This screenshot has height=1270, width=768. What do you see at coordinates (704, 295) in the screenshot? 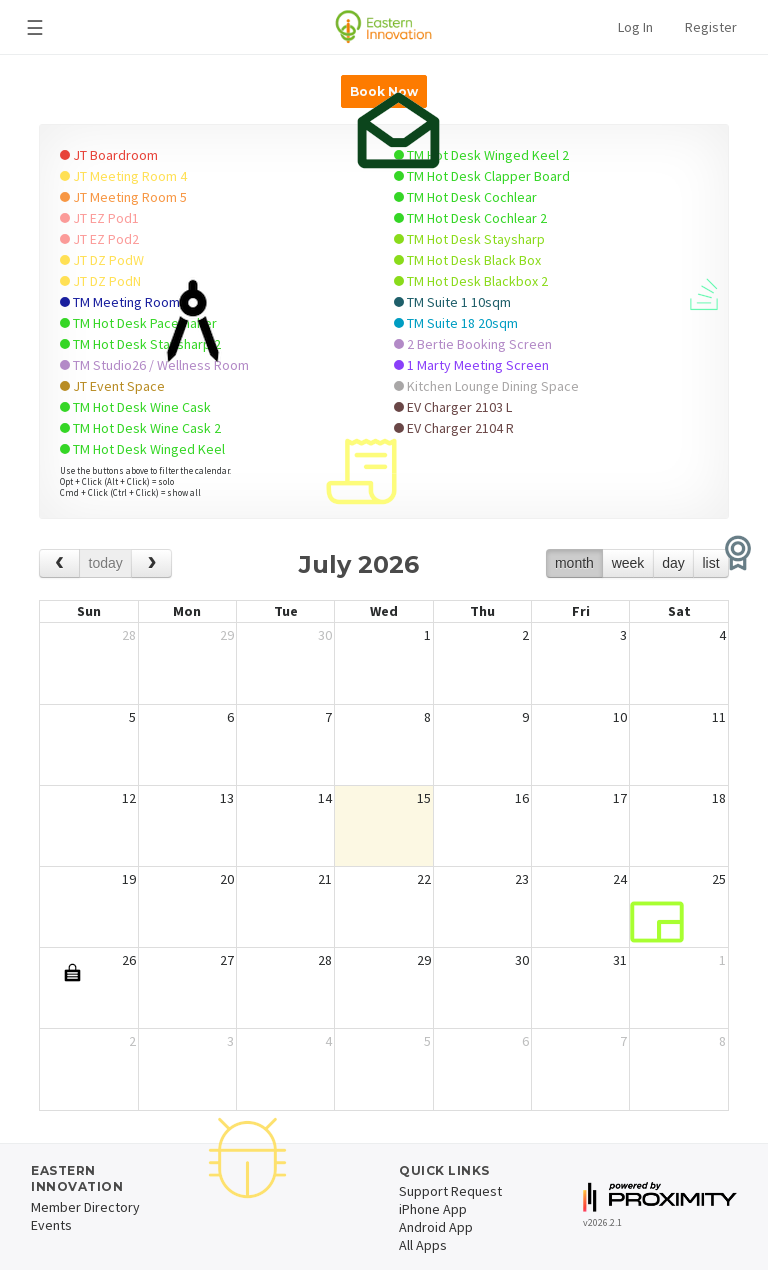
I see `visit stack overflow for developer help` at bounding box center [704, 295].